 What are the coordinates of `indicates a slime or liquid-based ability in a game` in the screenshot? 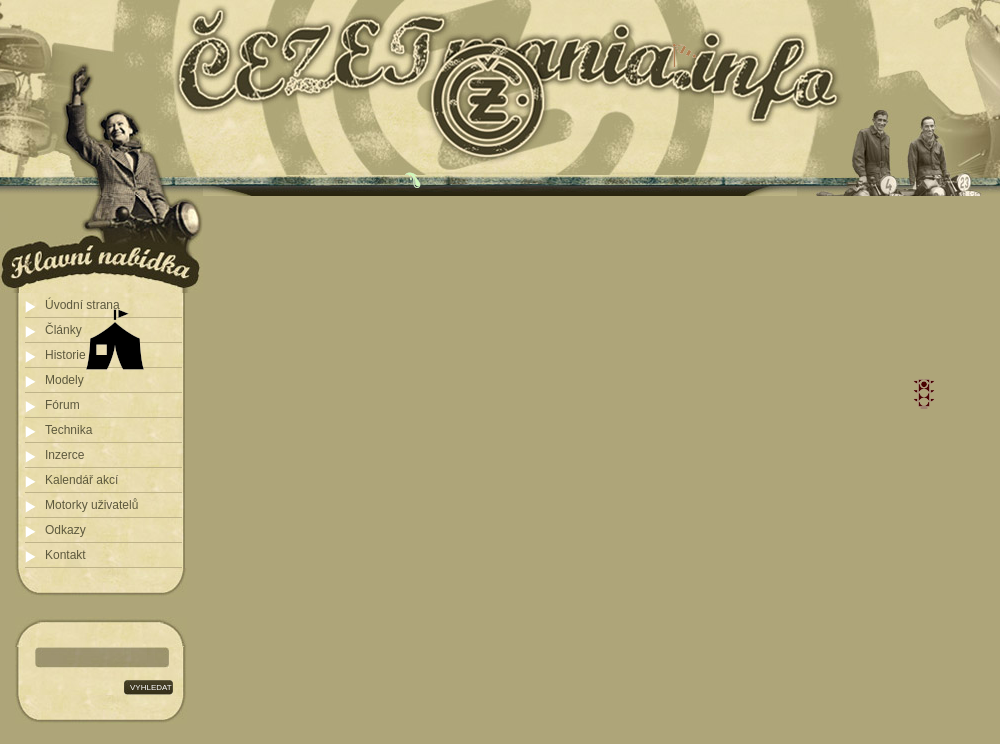 It's located at (412, 180).